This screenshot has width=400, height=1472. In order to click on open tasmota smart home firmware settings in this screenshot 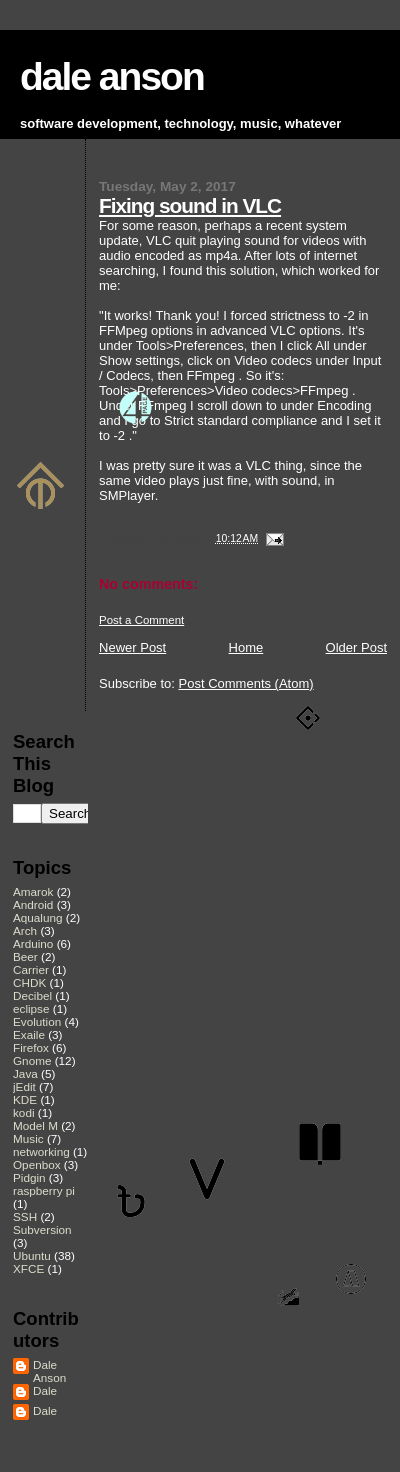, I will do `click(40, 485)`.